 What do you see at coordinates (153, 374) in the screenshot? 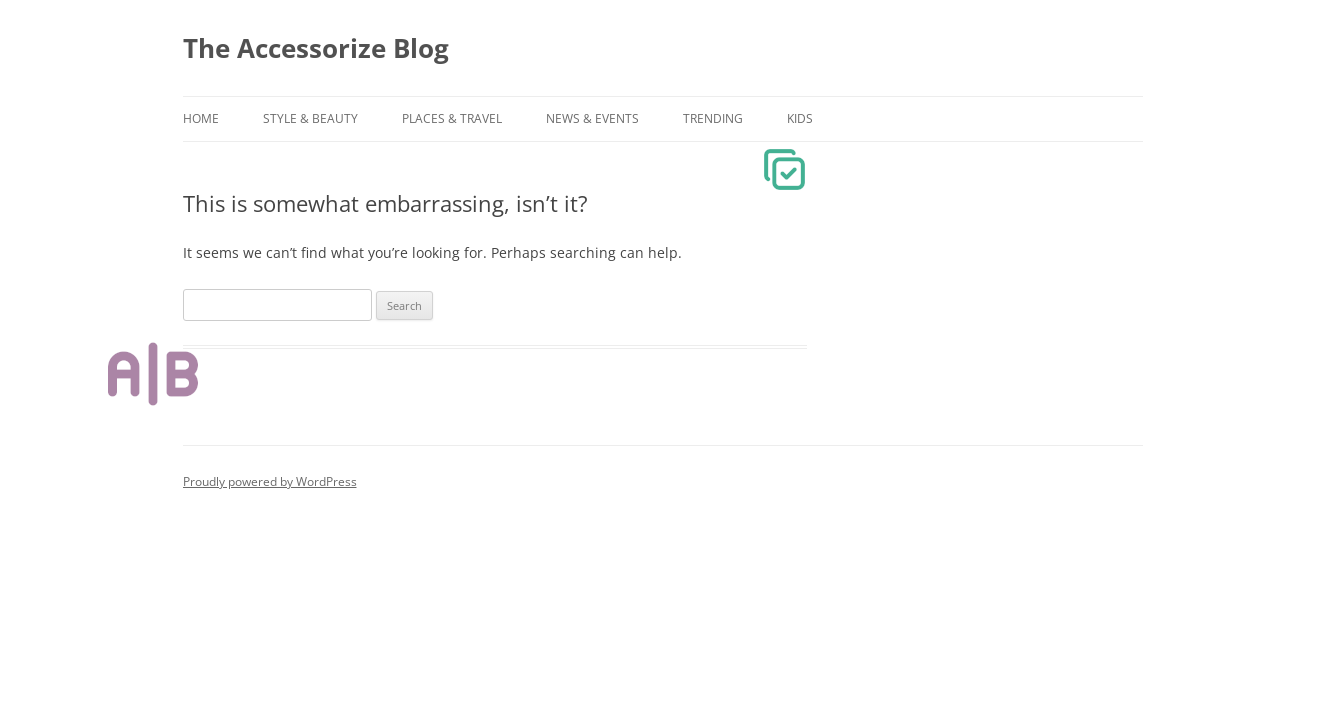
I see `toggle between A/B testing variants` at bounding box center [153, 374].